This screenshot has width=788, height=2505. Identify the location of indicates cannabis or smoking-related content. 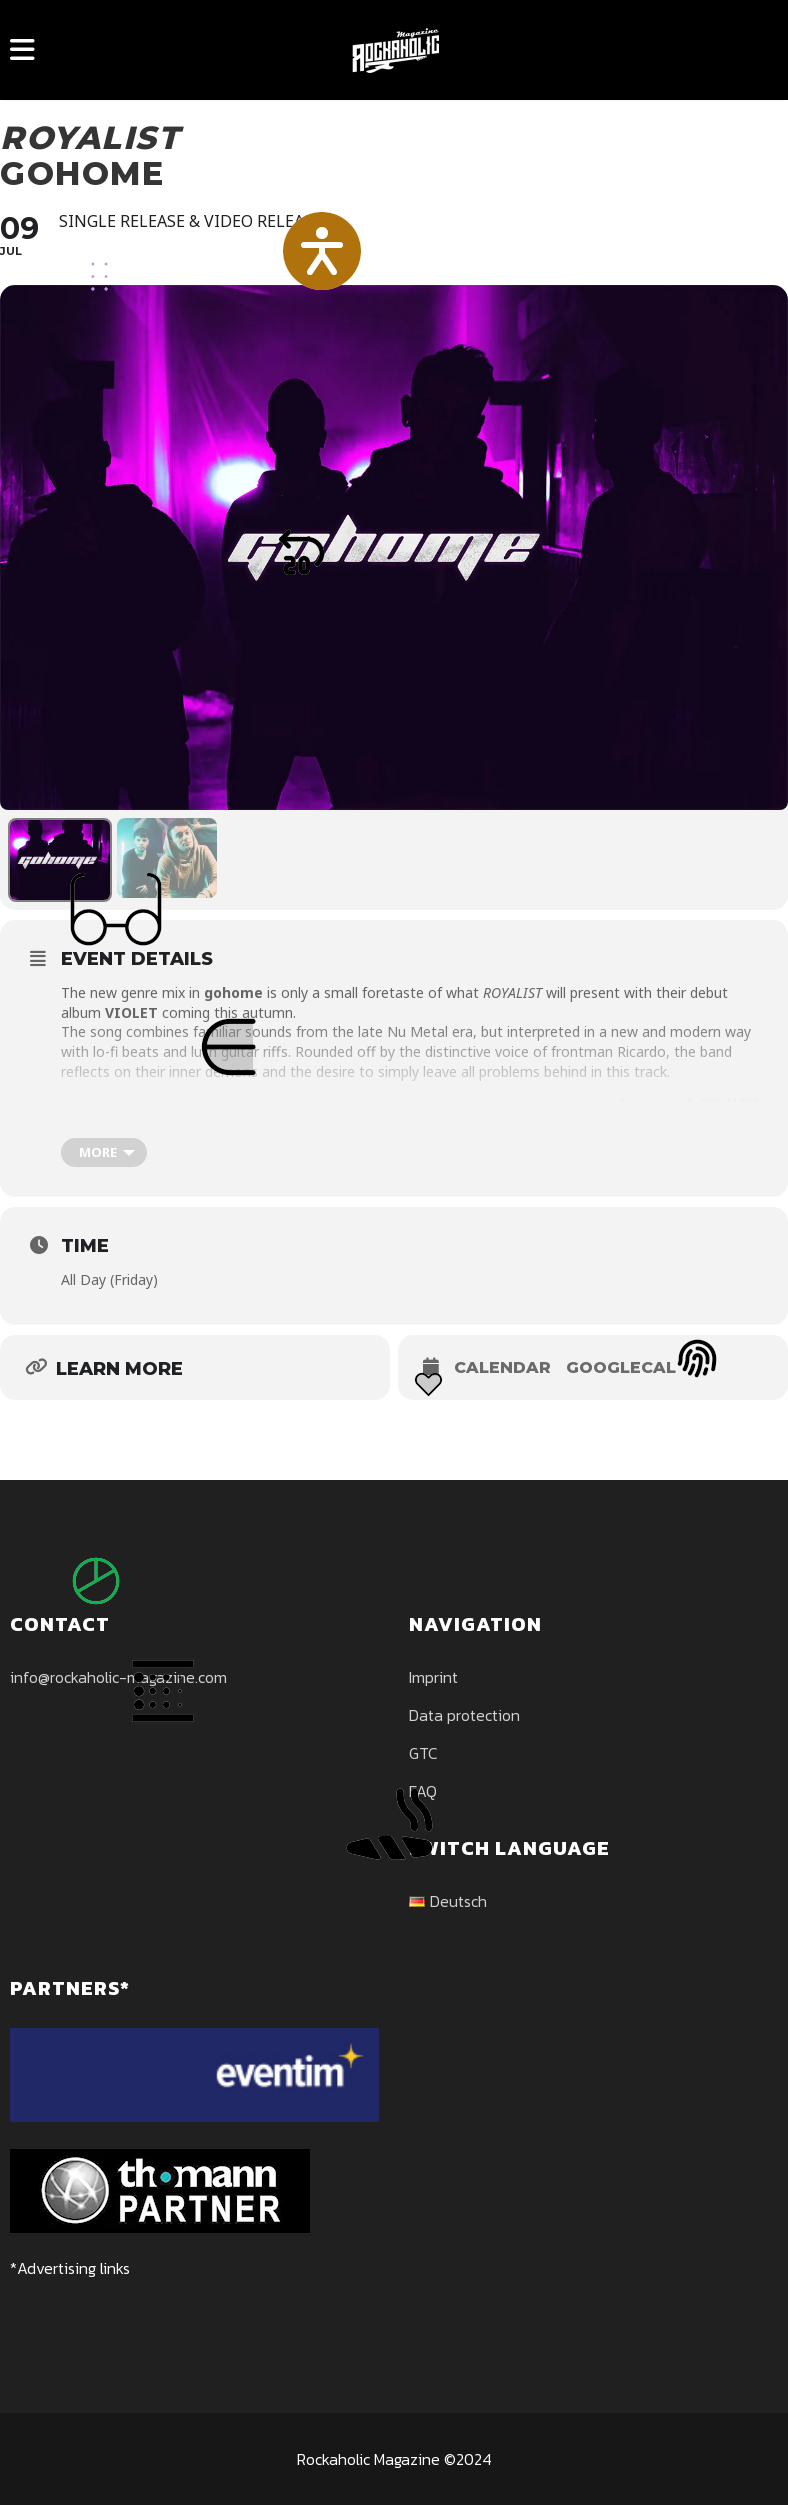
(389, 1826).